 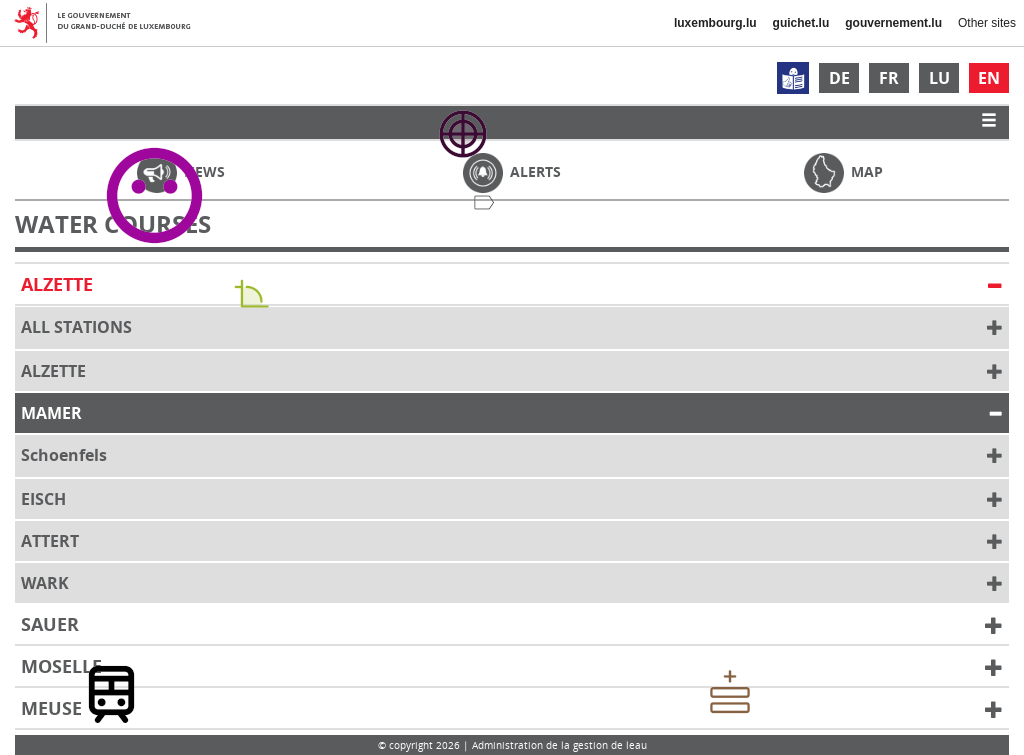 What do you see at coordinates (483, 202) in the screenshot?
I see `add a tag or label to an item` at bounding box center [483, 202].